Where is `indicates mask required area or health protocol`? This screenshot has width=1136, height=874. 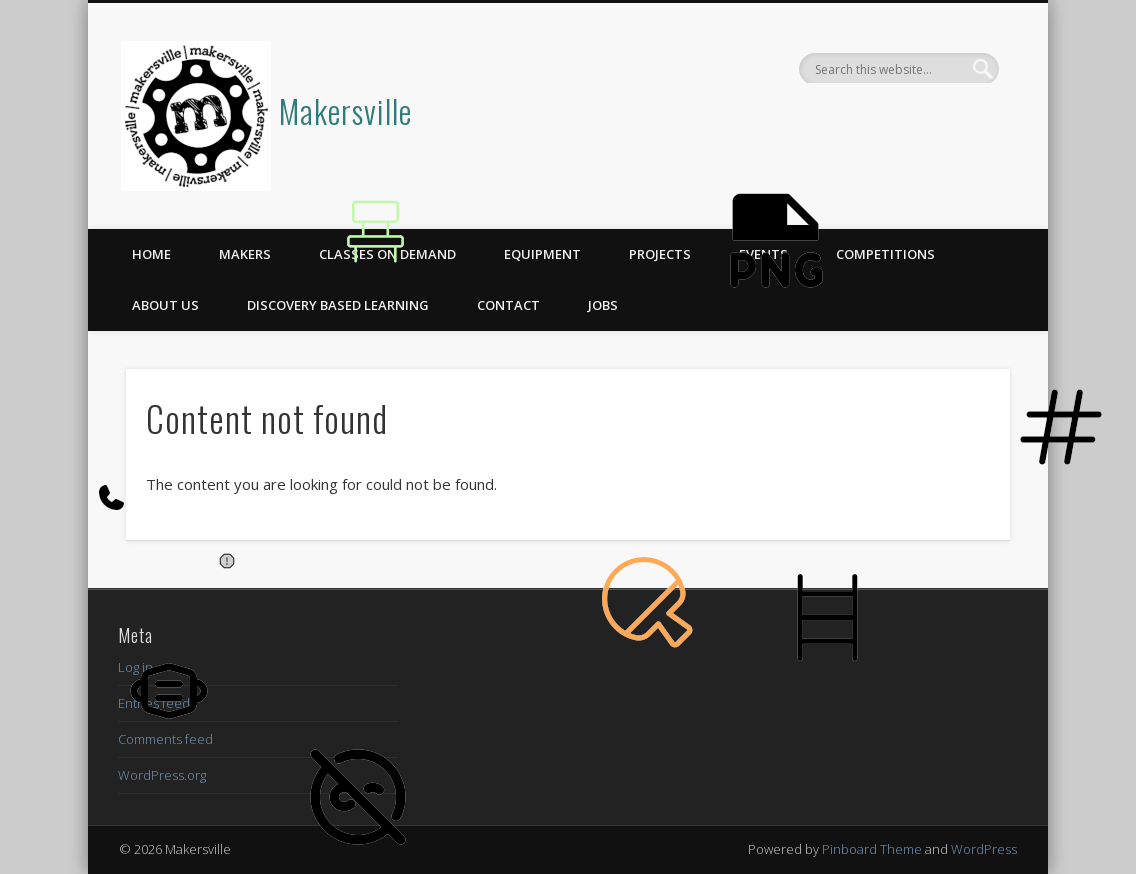
indicates mask required area or health protocol is located at coordinates (169, 691).